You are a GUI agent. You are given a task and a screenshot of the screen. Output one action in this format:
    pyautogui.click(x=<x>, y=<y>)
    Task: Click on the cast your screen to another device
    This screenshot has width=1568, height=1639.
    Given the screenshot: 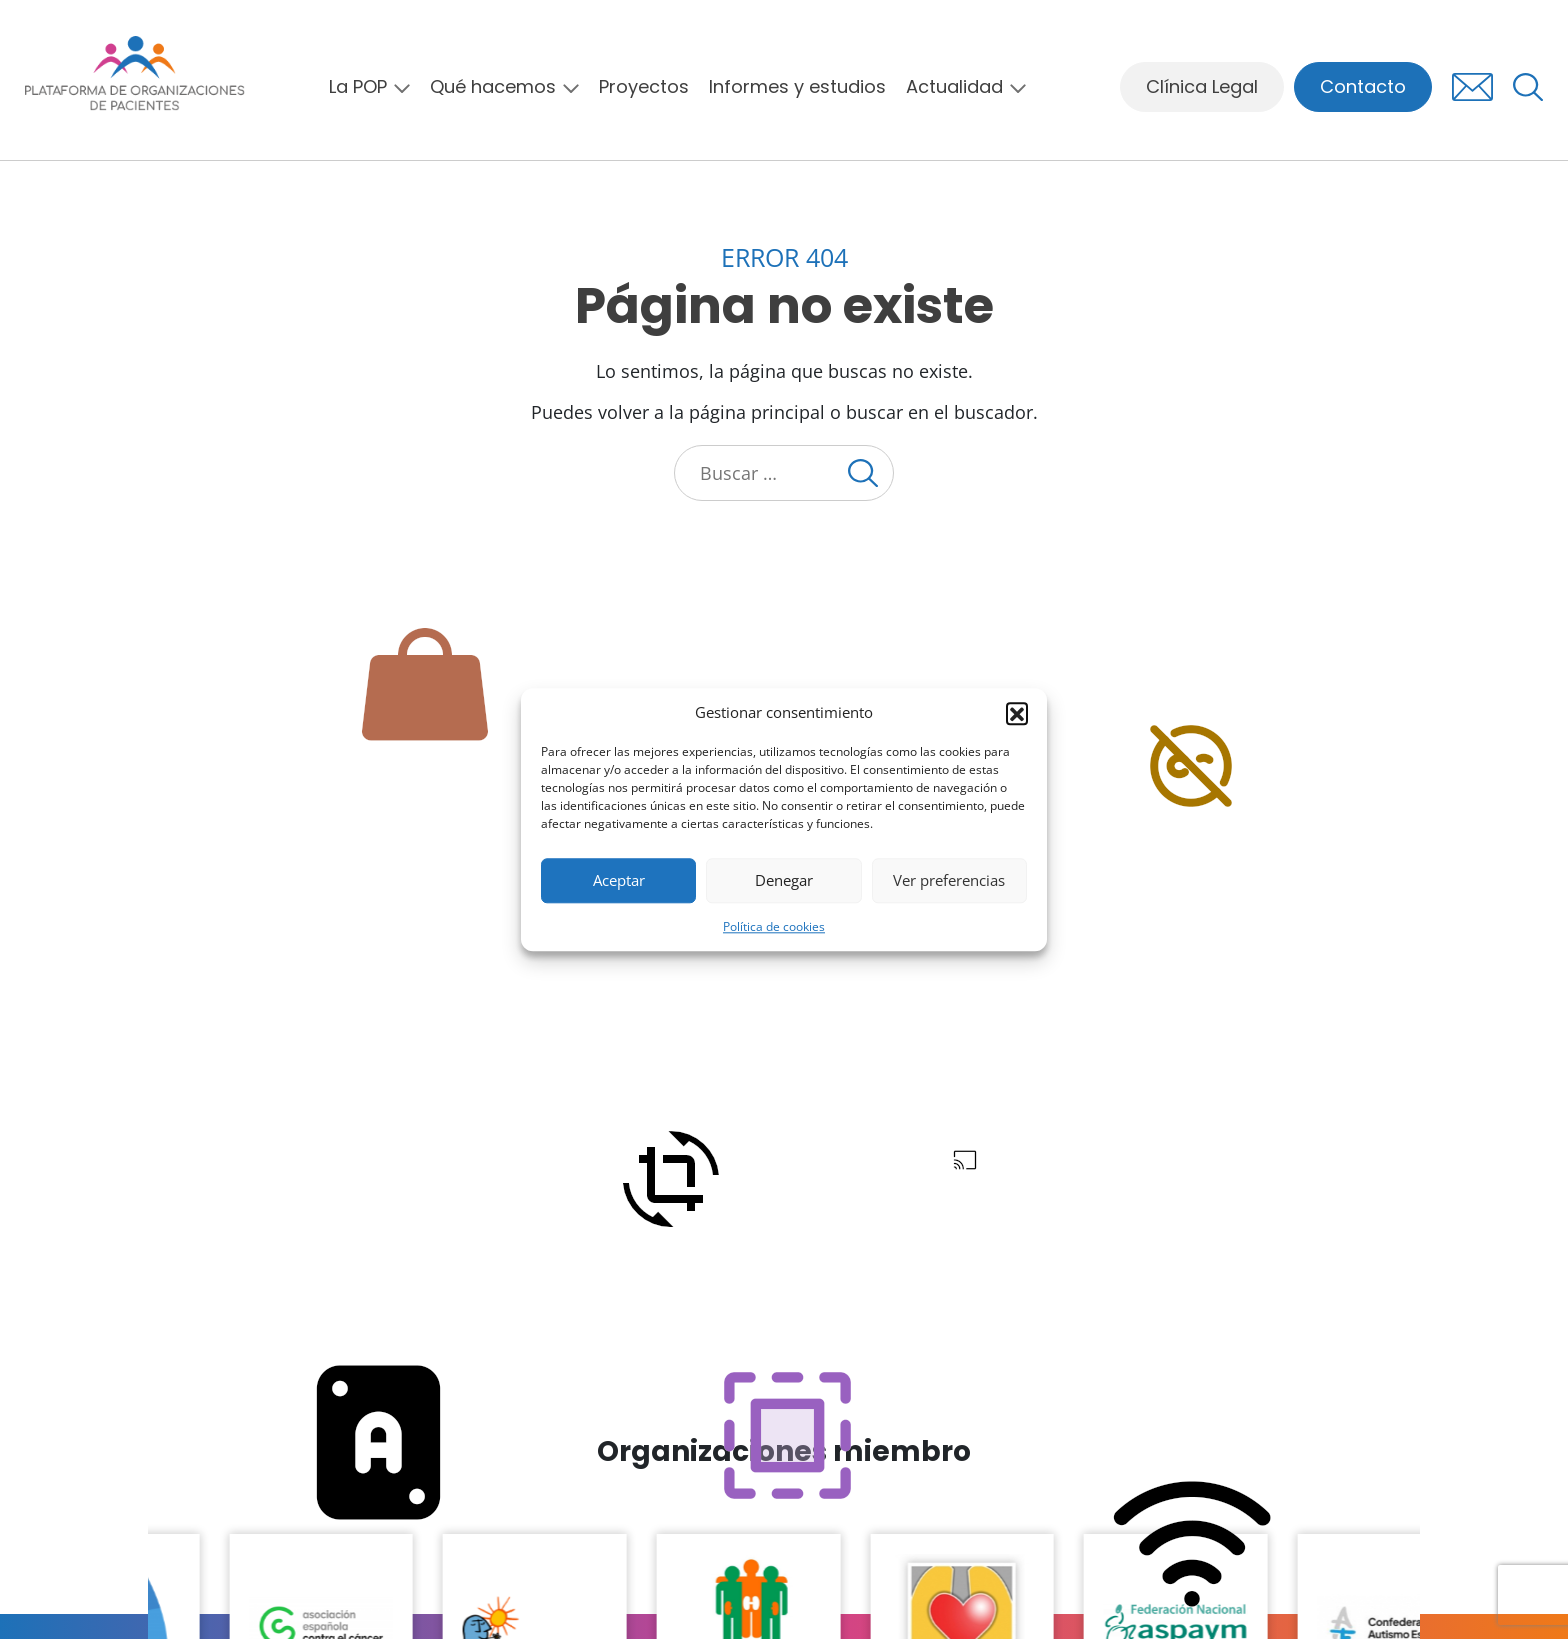 What is the action you would take?
    pyautogui.click(x=965, y=1160)
    